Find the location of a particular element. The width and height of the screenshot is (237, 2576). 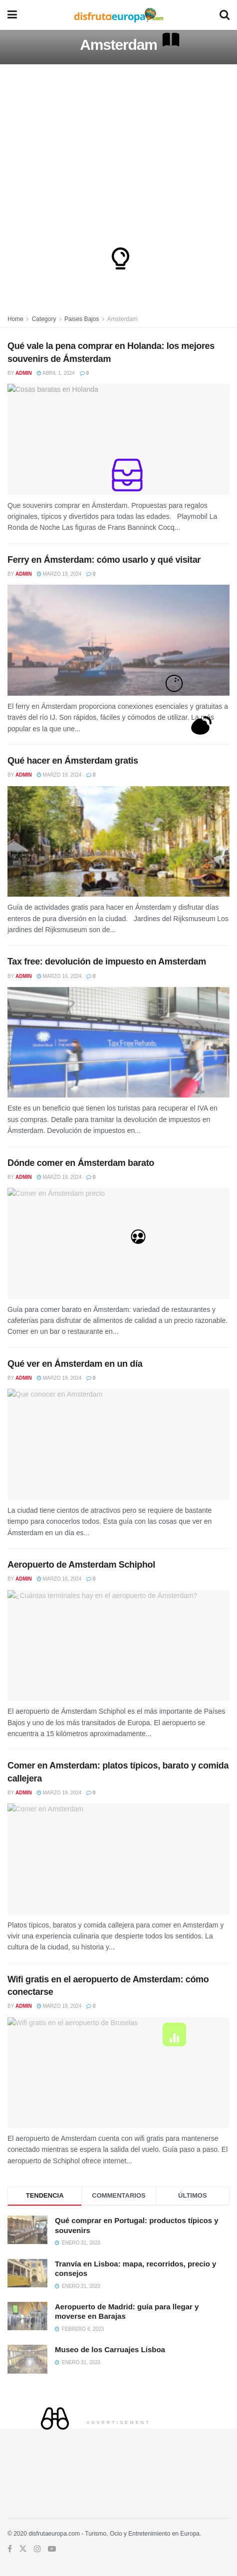

search or explore content is located at coordinates (55, 2418).